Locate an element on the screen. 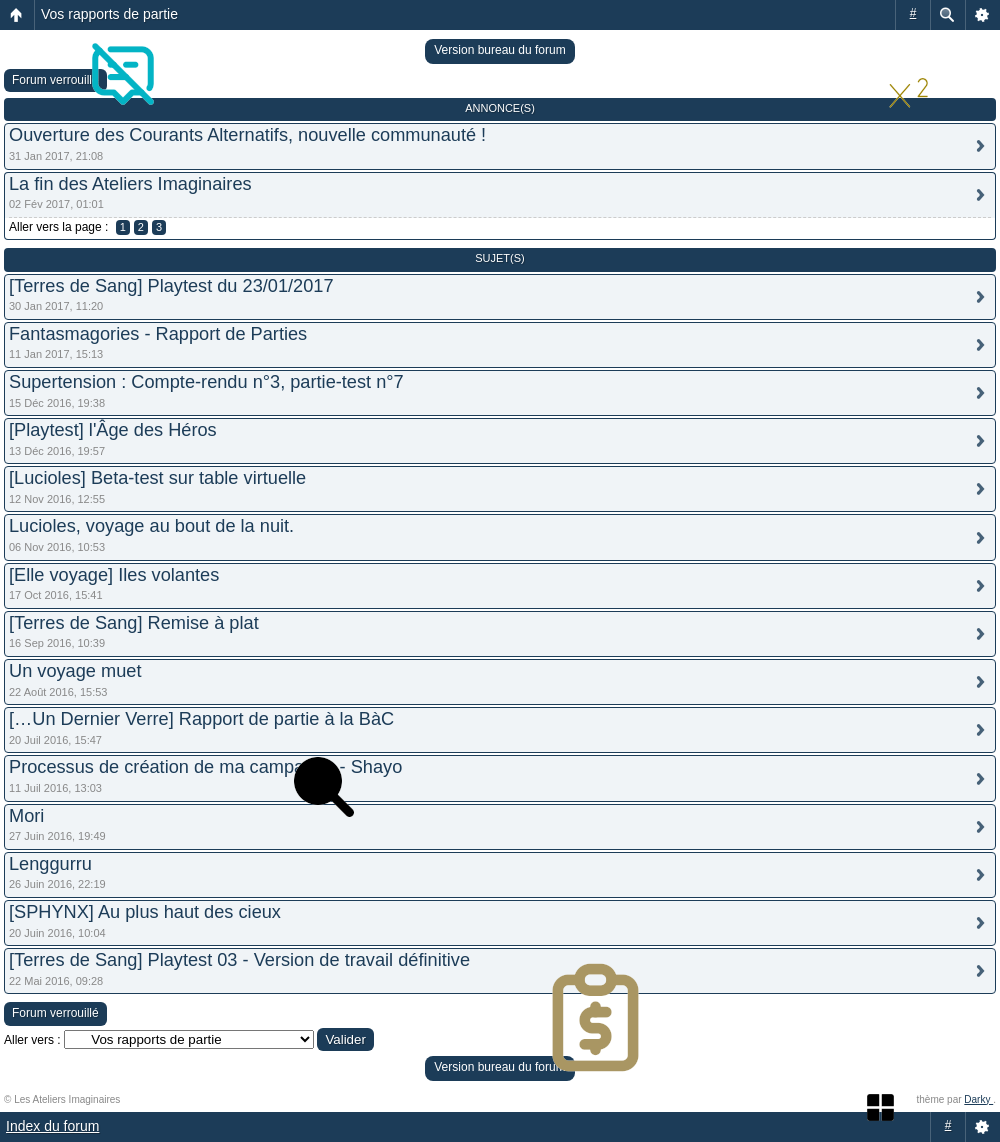 The width and height of the screenshot is (1000, 1142). view items in grid layout is located at coordinates (880, 1107).